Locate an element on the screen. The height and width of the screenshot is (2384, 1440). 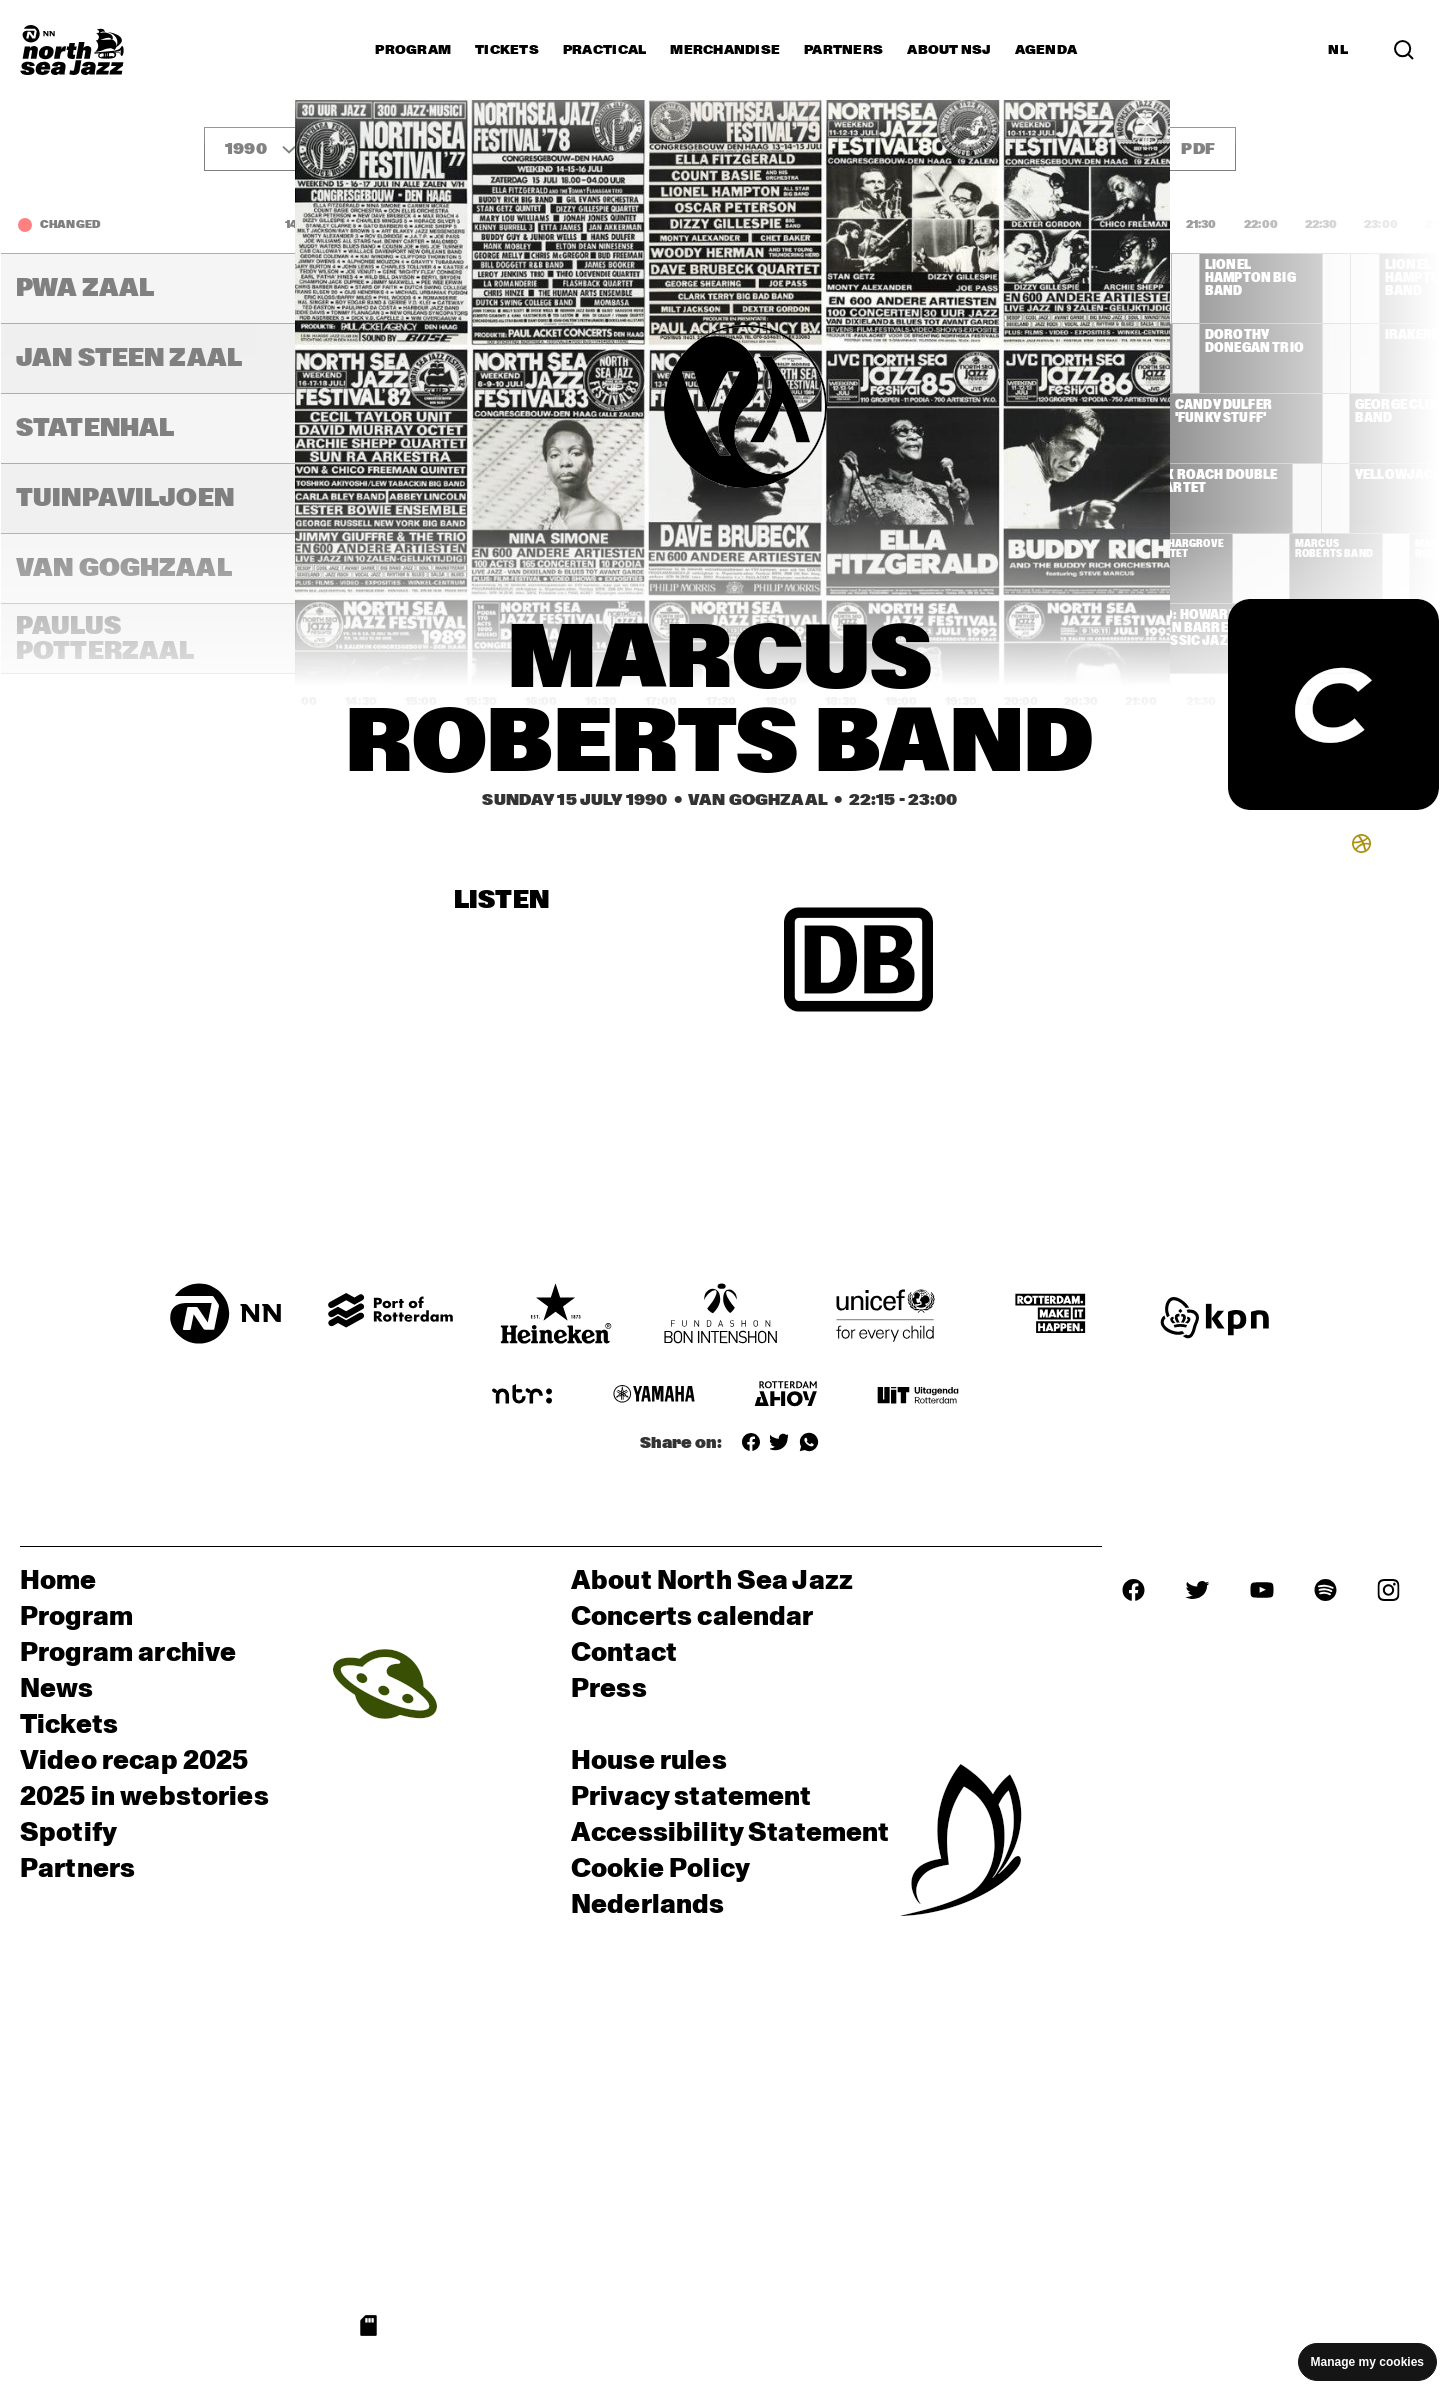
indicates a project built with common lisp is located at coordinates (745, 406).